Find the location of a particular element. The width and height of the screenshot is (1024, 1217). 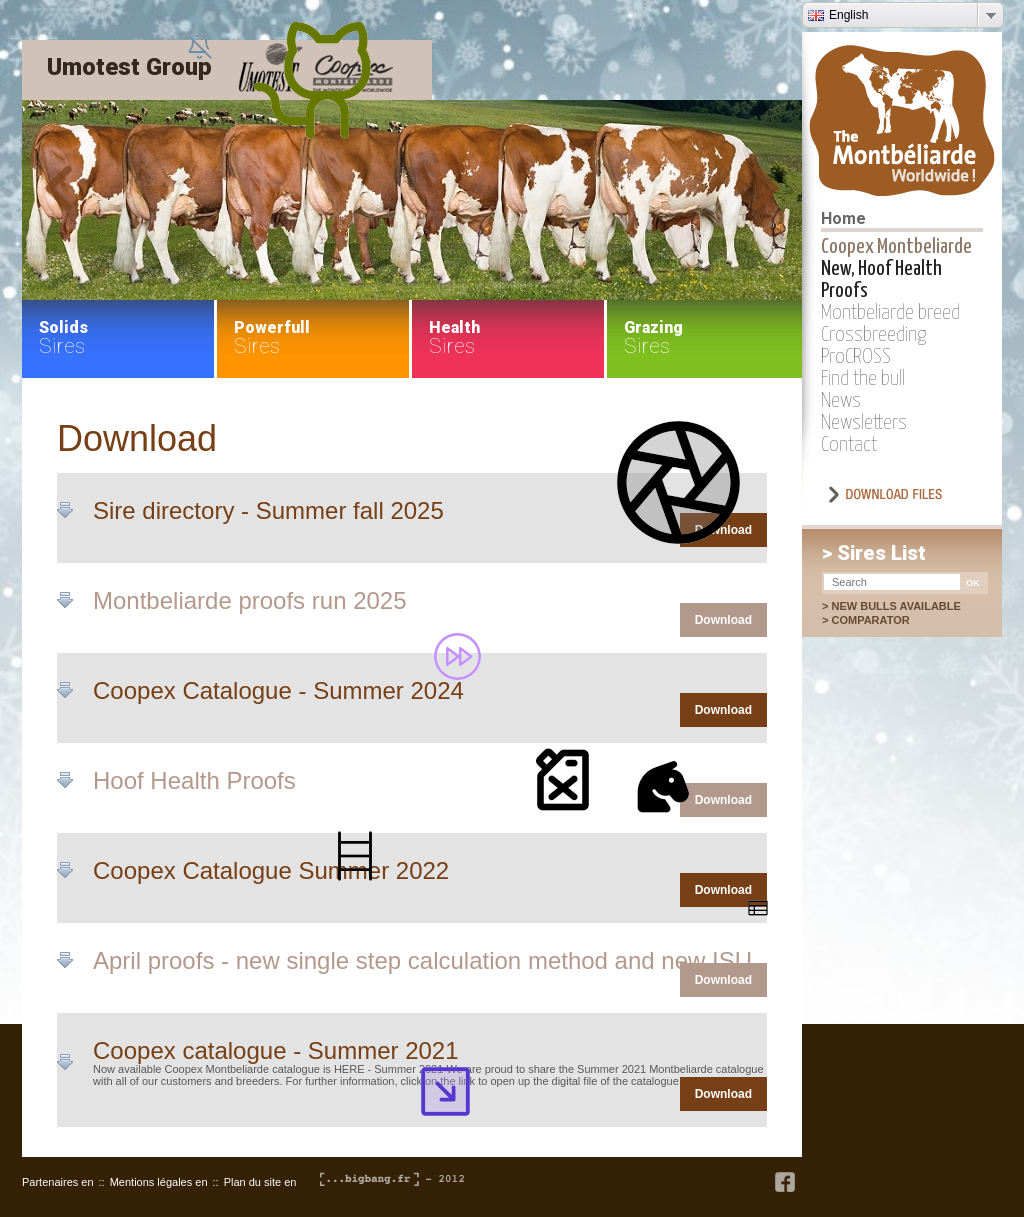

adjust camera aperture settings is located at coordinates (678, 482).